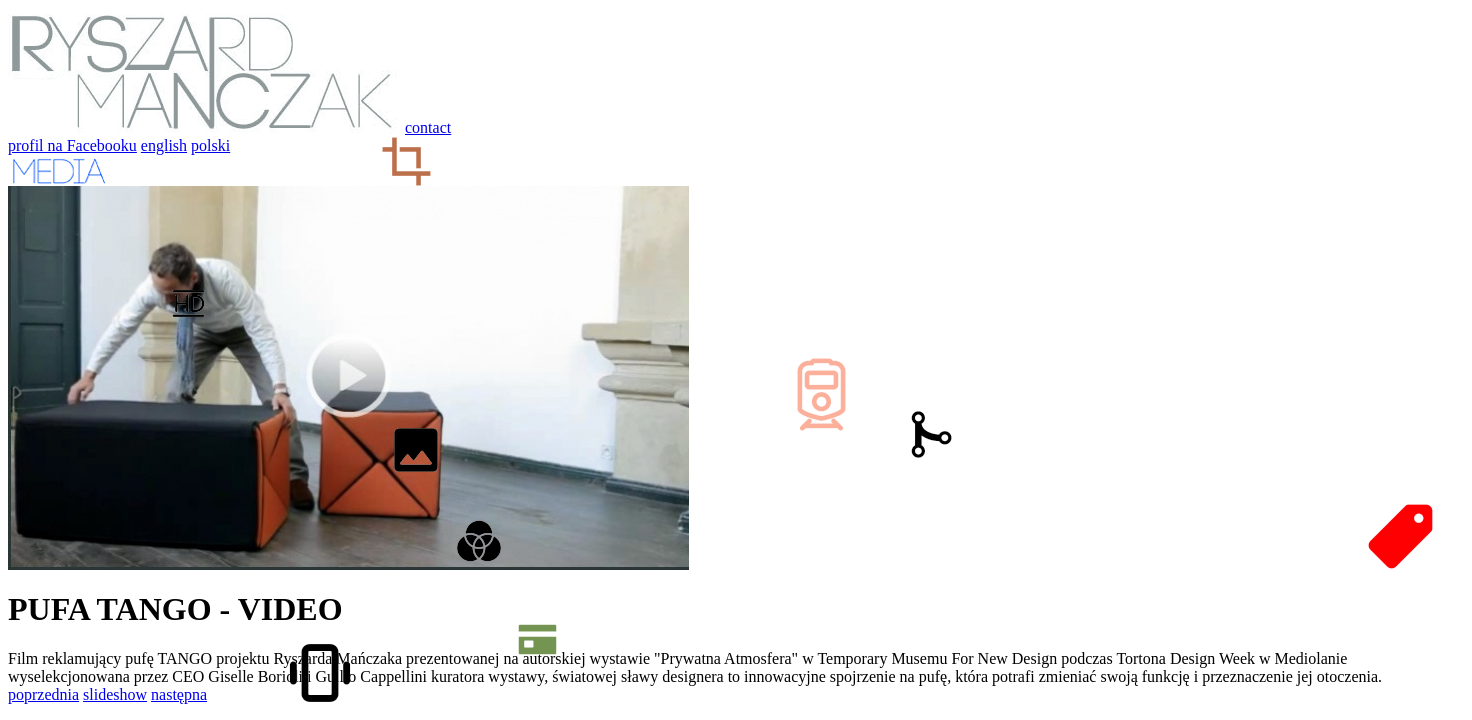 The height and width of the screenshot is (720, 1472). What do you see at coordinates (479, 541) in the screenshot?
I see `adjust color filter settings` at bounding box center [479, 541].